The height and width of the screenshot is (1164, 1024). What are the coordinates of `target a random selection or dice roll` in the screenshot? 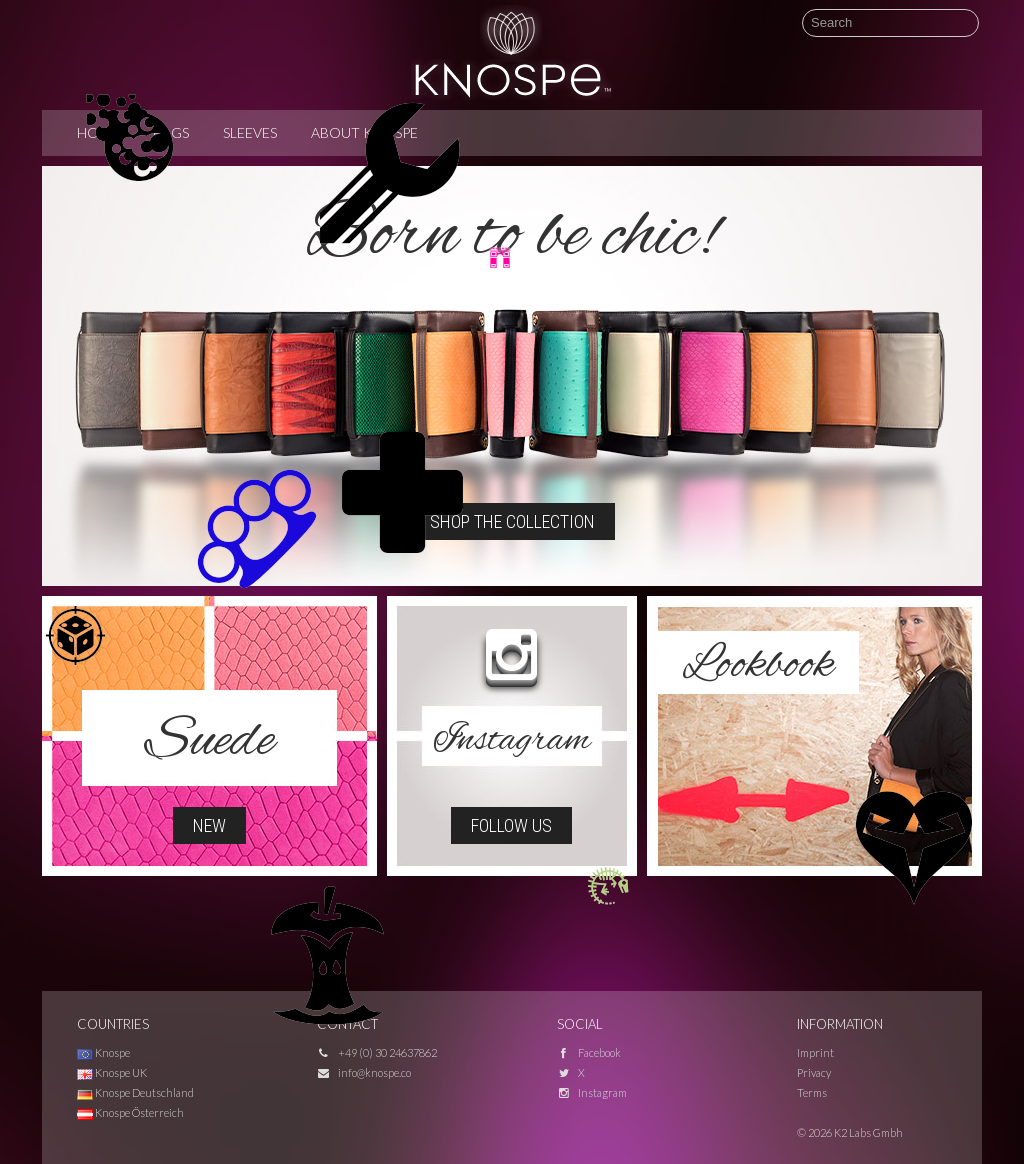 It's located at (75, 635).